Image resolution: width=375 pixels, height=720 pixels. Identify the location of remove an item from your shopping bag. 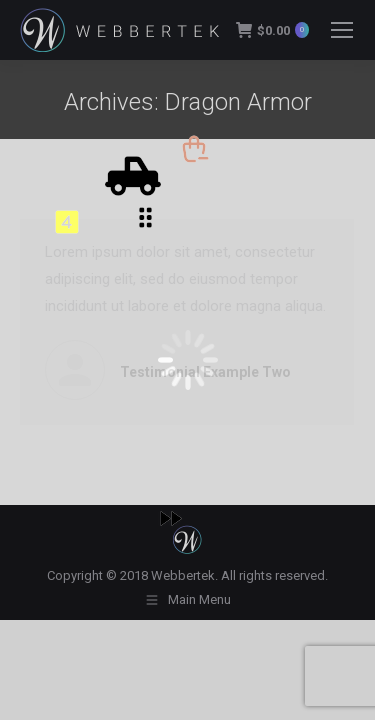
(194, 149).